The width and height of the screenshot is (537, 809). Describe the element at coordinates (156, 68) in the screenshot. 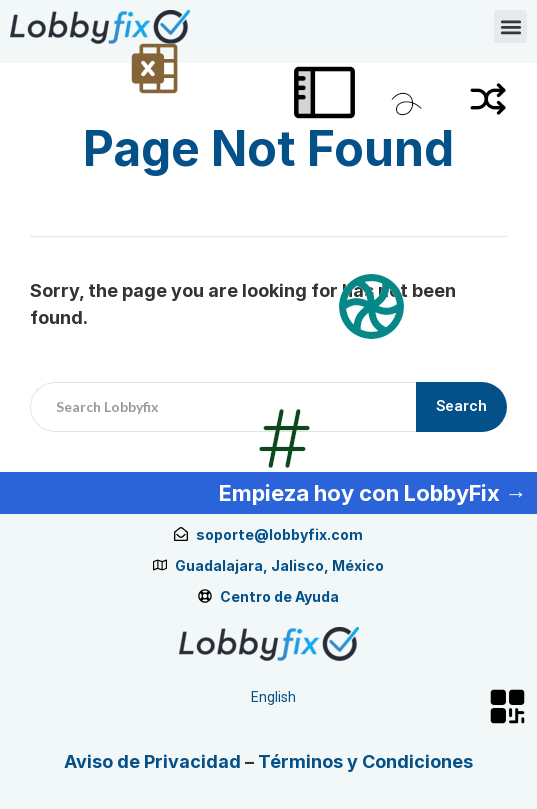

I see `open Microsoft Excel` at that location.